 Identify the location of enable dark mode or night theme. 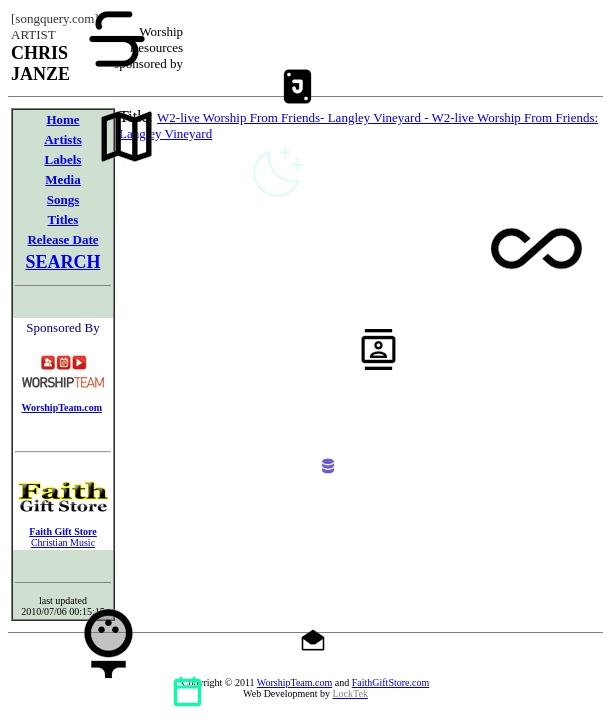
(277, 173).